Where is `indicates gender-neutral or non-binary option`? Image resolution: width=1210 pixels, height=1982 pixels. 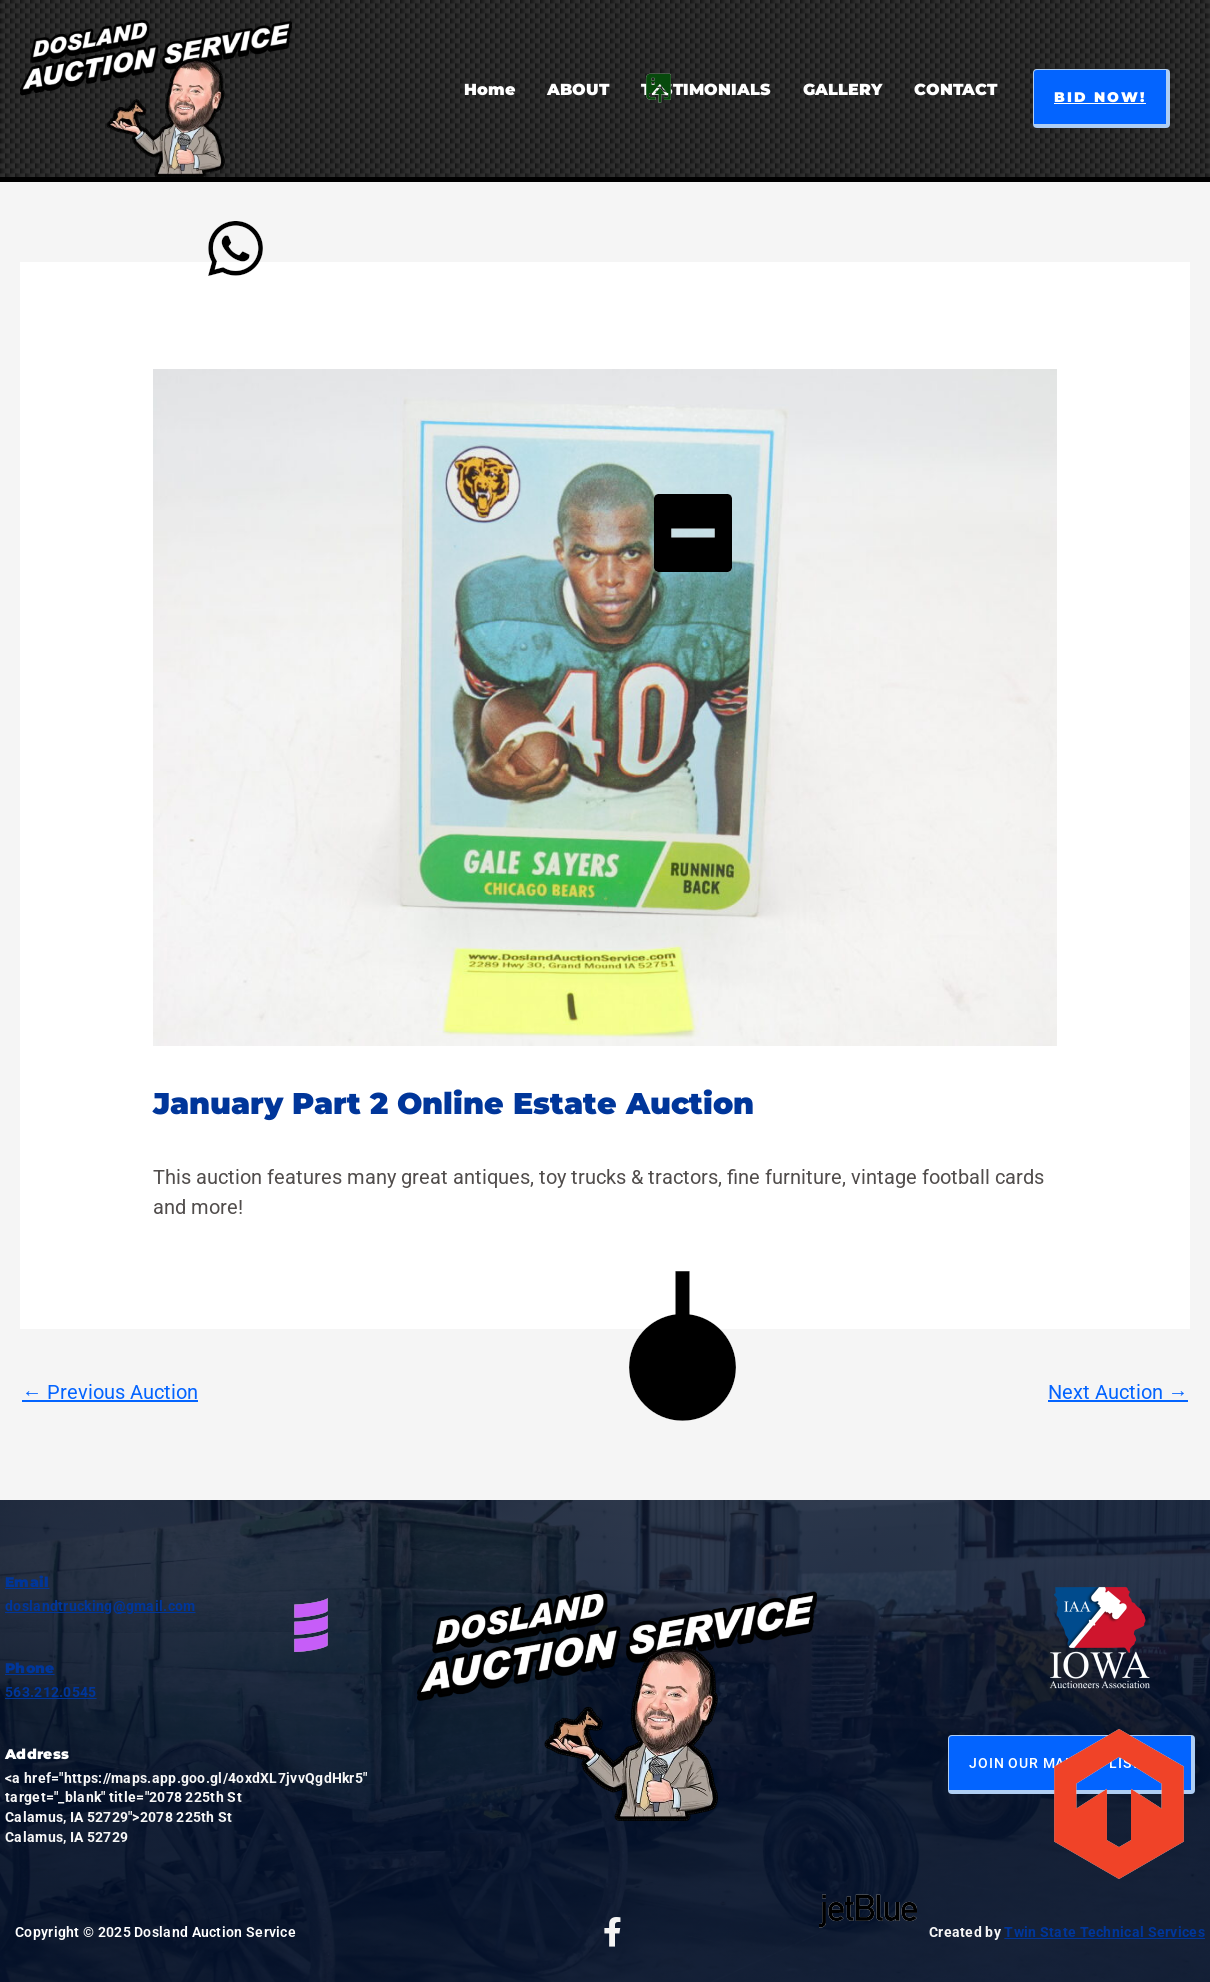 indicates gender-neutral or non-binary option is located at coordinates (682, 1349).